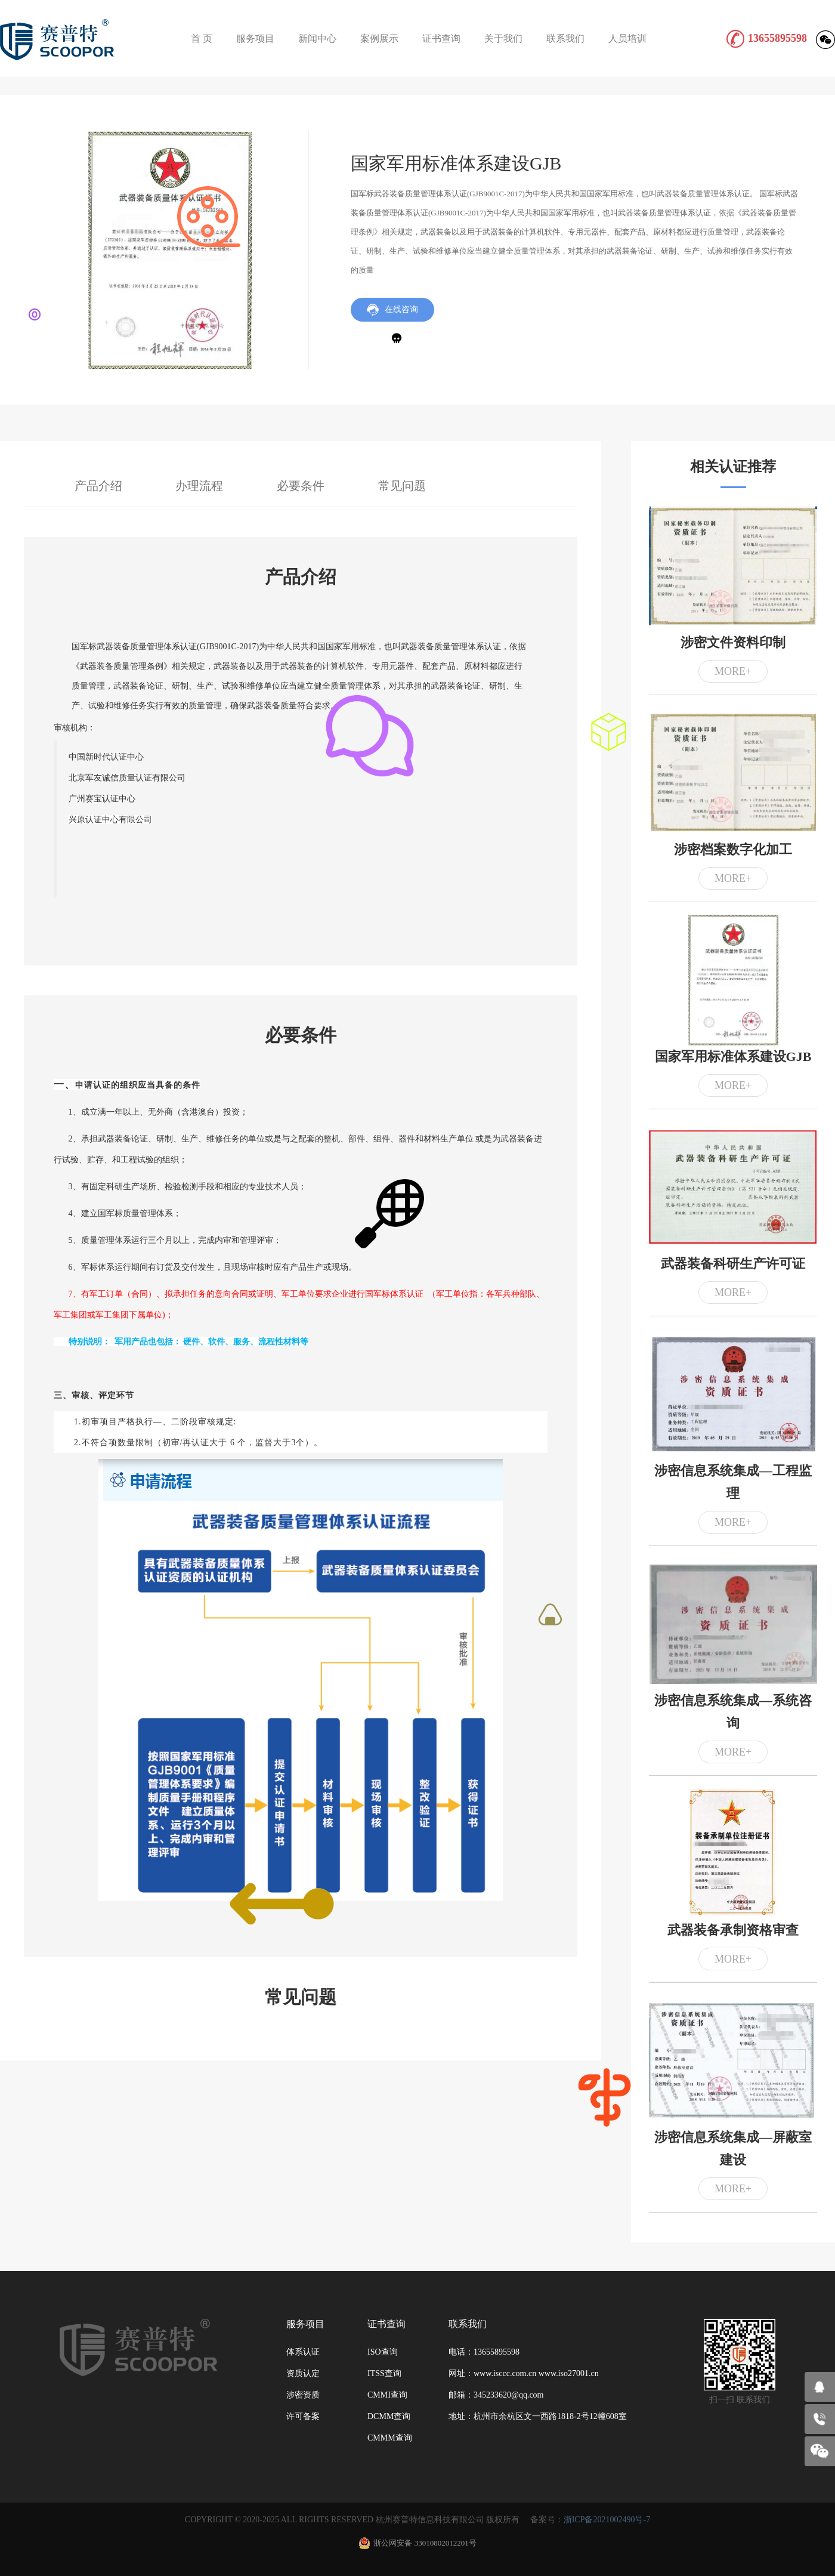  I want to click on access health or medical services, so click(607, 2097).